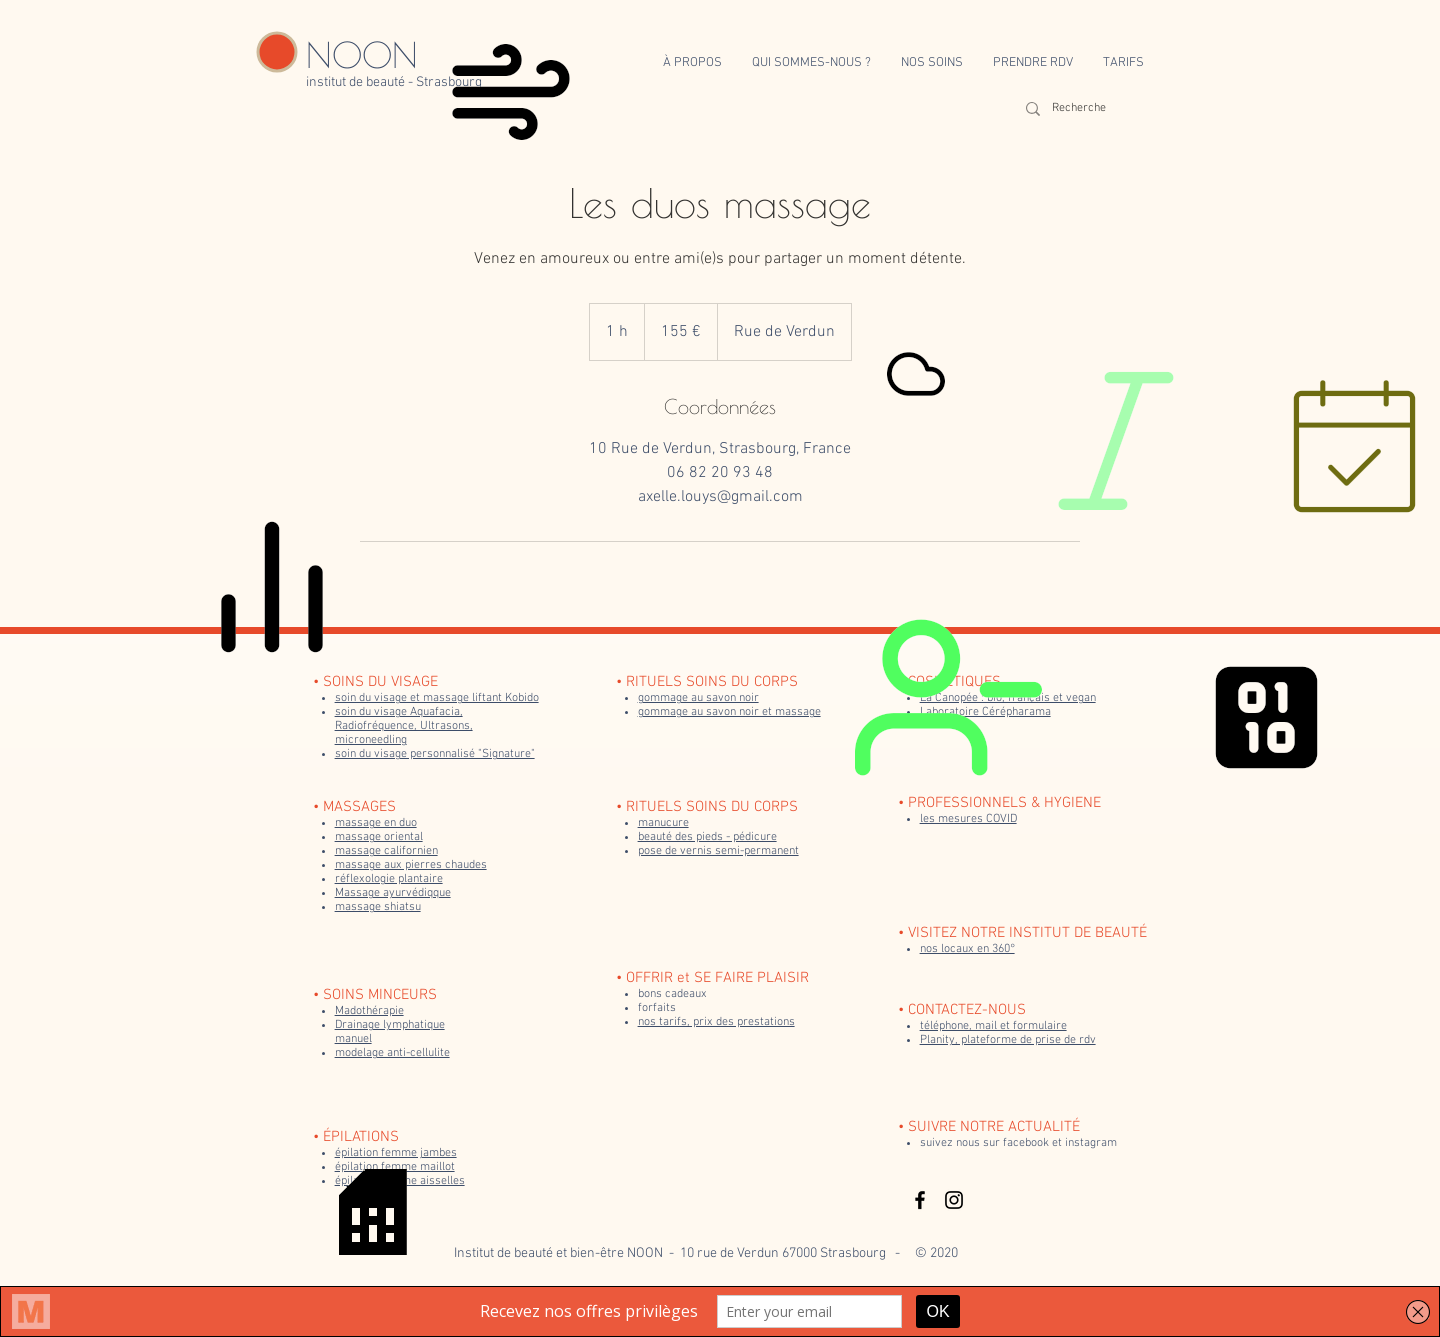  I want to click on indicates current wind conditions in weather display, so click(511, 92).